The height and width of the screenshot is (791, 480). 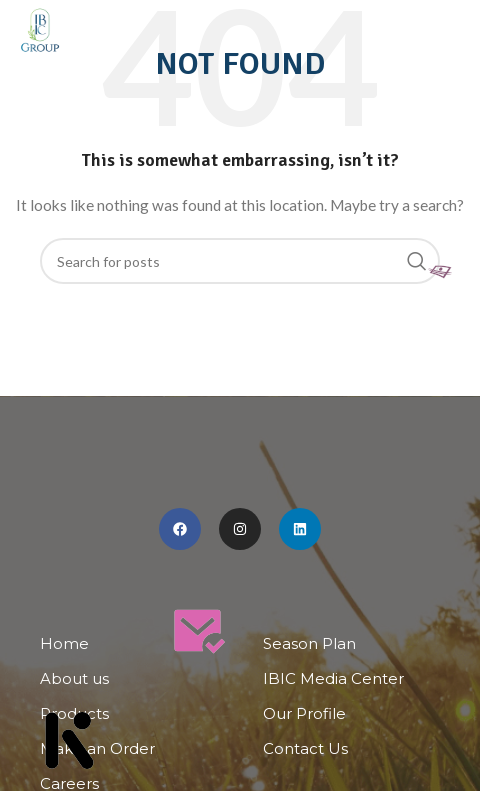 What do you see at coordinates (197, 630) in the screenshot?
I see `email successfully sent or delivered` at bounding box center [197, 630].